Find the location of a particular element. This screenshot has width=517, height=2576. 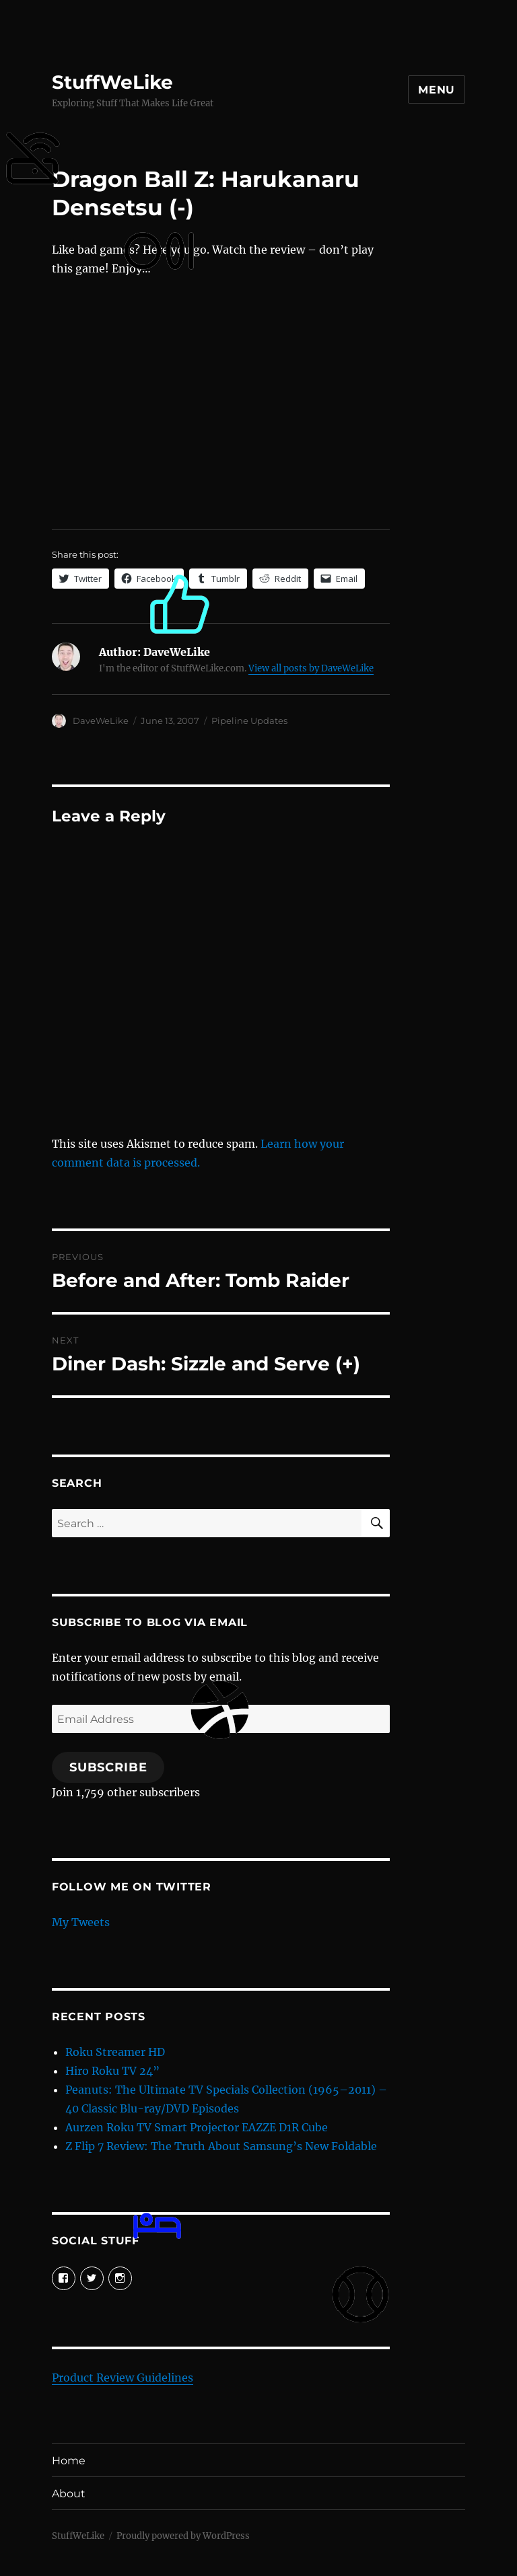

link to medium profile or article is located at coordinates (159, 251).